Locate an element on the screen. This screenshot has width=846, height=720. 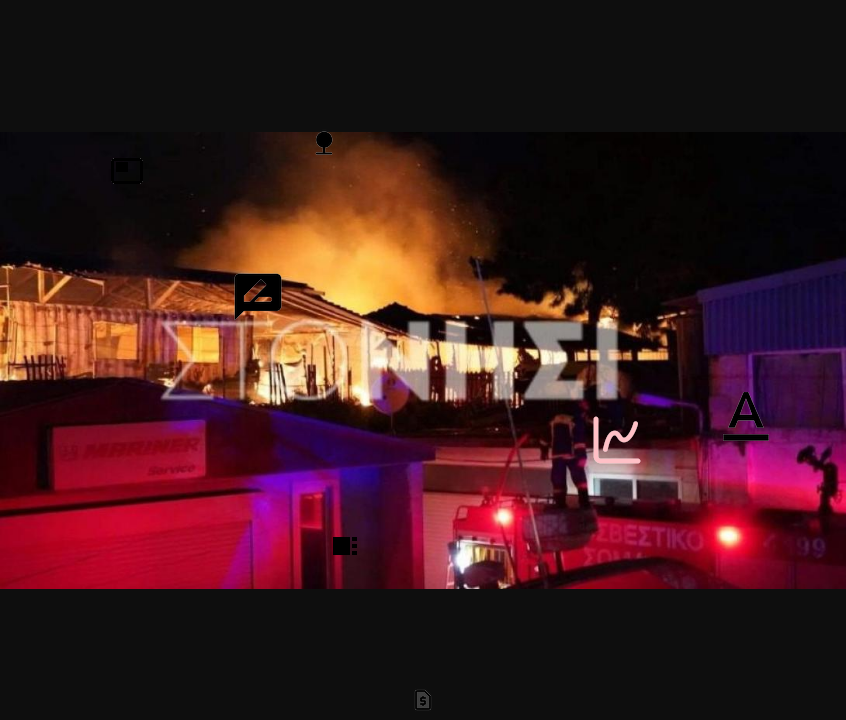
format or style text is located at coordinates (746, 418).